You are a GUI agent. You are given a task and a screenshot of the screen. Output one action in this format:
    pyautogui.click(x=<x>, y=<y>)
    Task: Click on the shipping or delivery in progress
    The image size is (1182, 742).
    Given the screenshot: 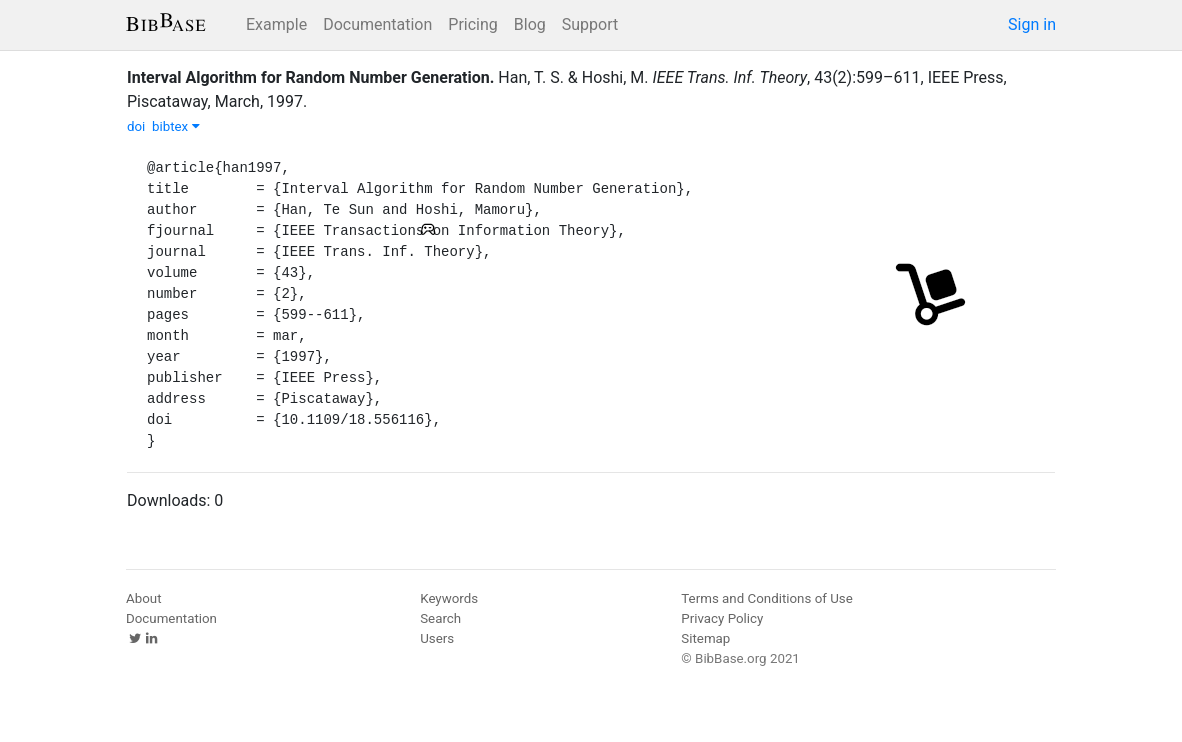 What is the action you would take?
    pyautogui.click(x=930, y=294)
    